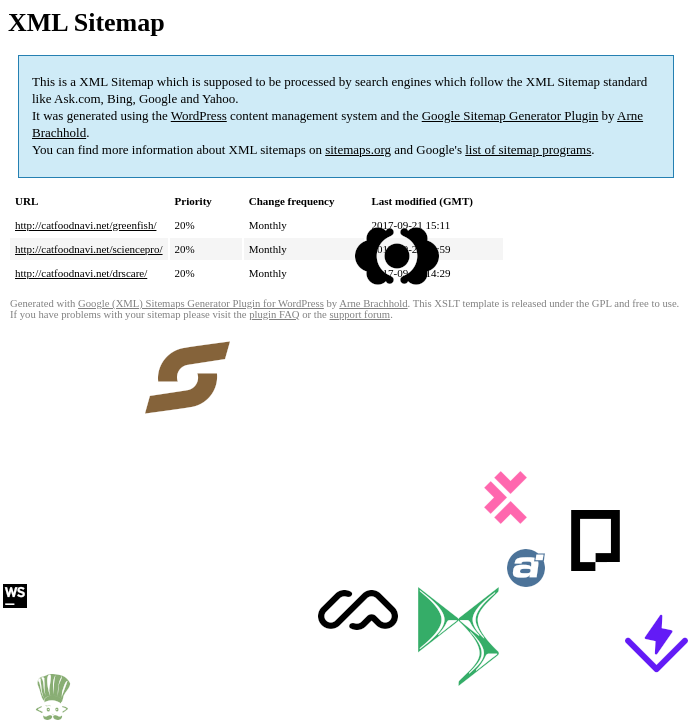 This screenshot has width=692, height=720. Describe the element at coordinates (53, 697) in the screenshot. I see `visit codechef competitive programming platform` at that location.